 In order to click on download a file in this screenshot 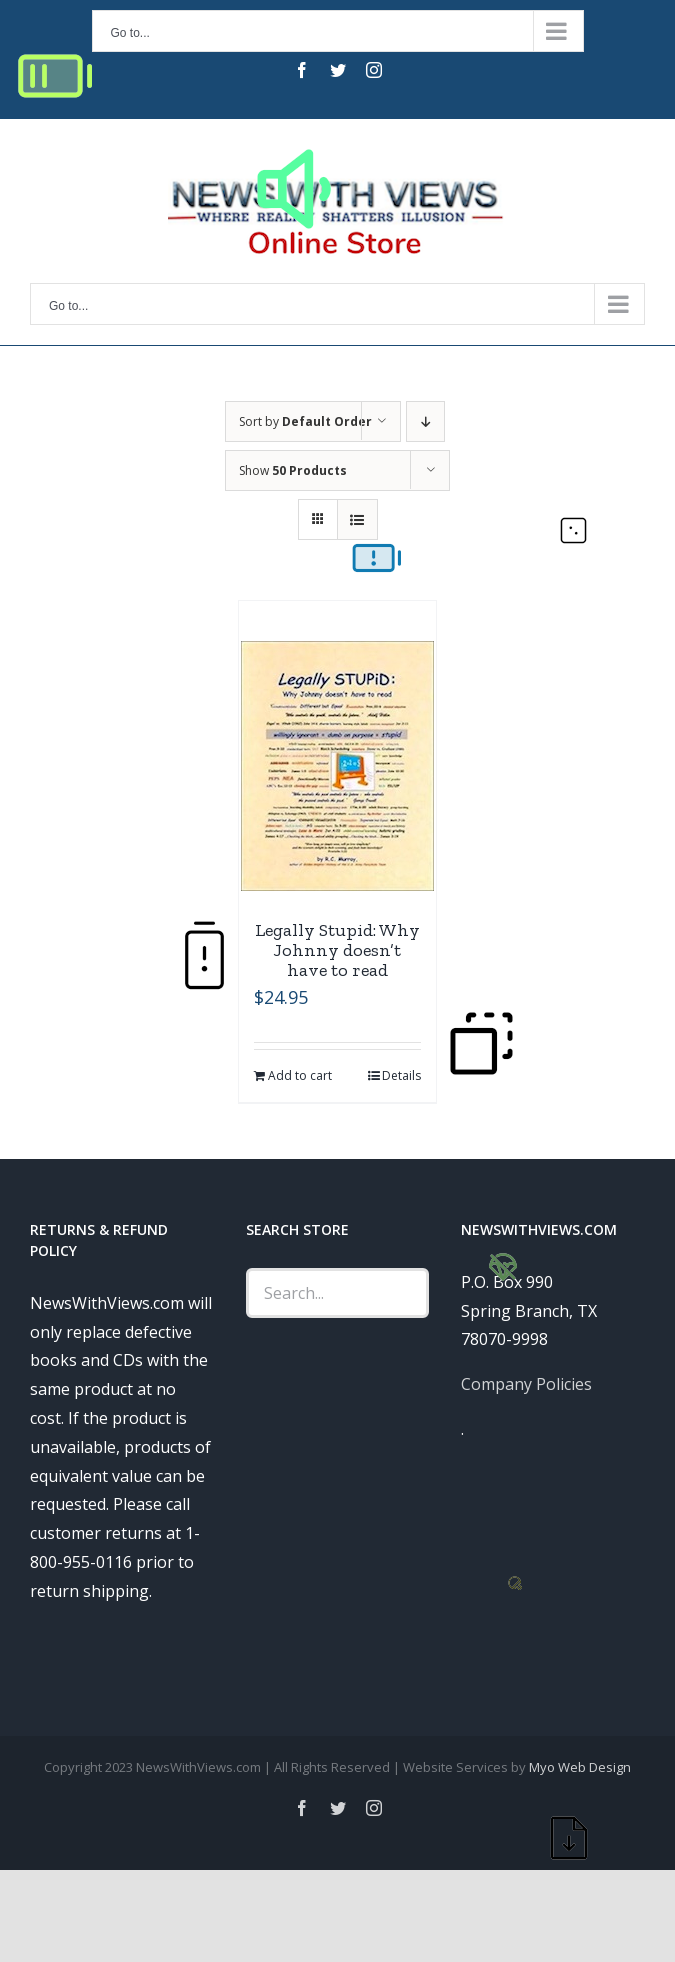, I will do `click(569, 1838)`.